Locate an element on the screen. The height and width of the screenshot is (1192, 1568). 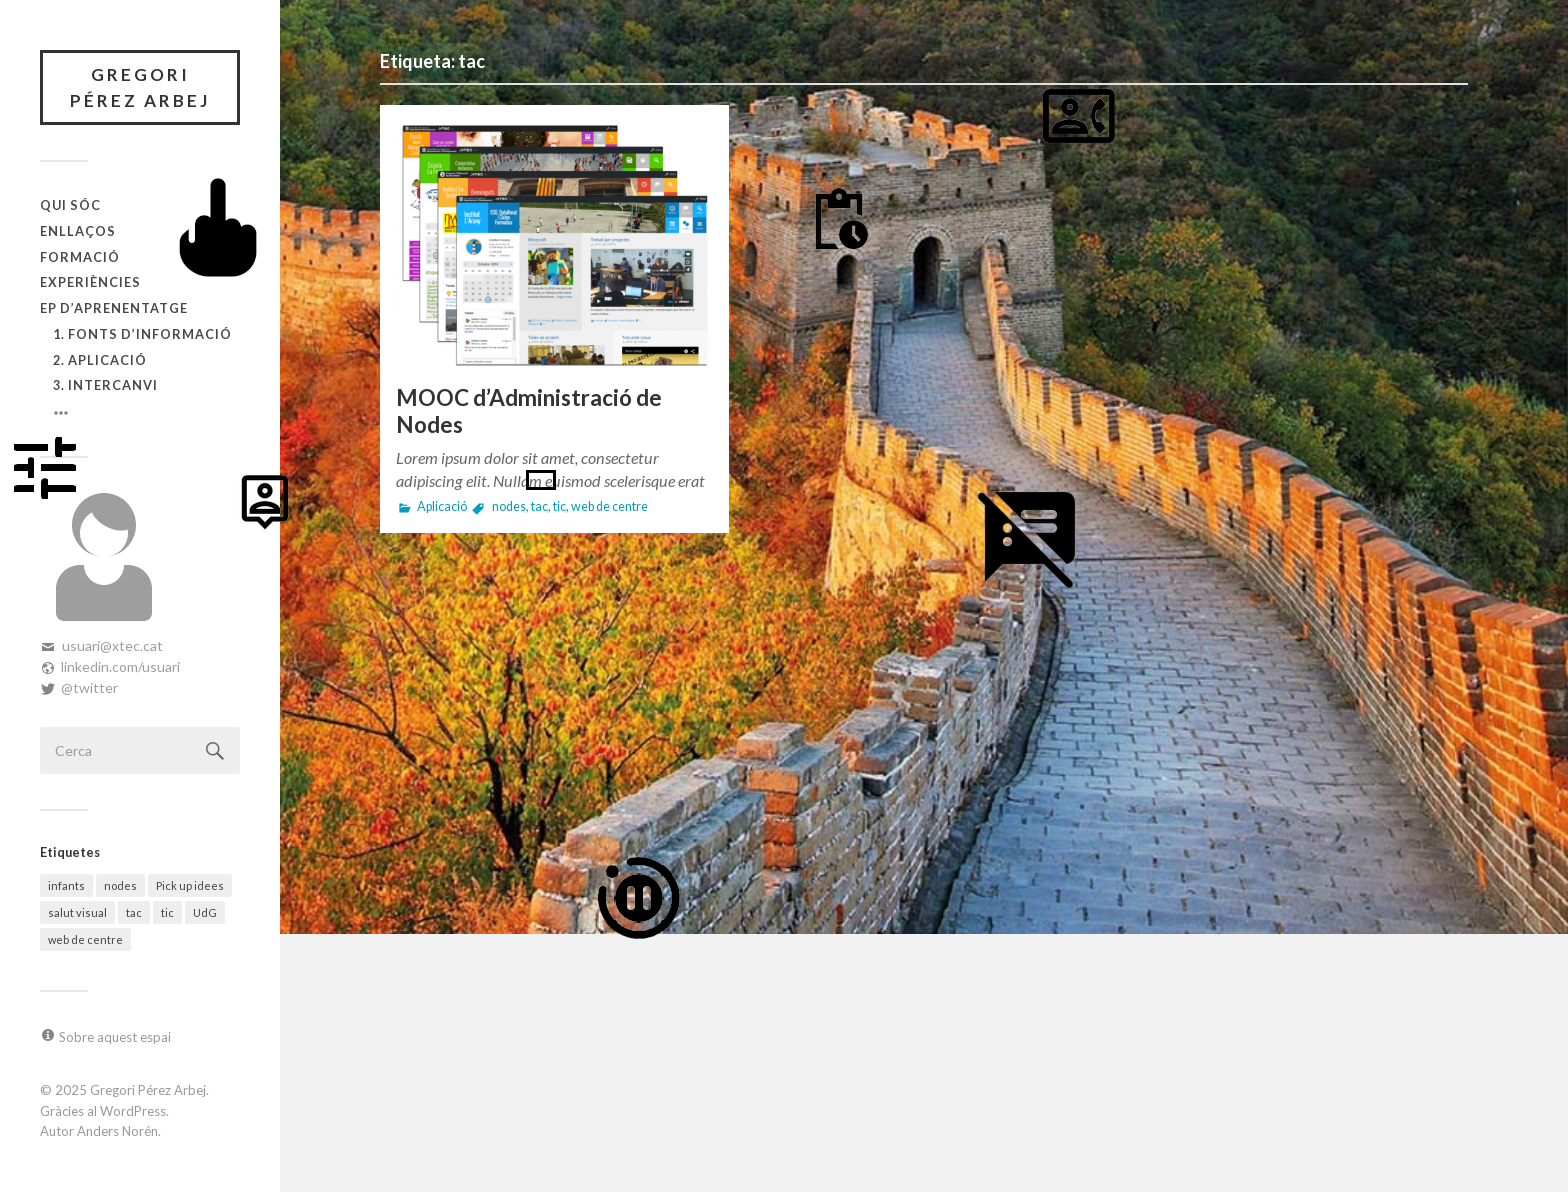
mute or disable speaker notes is located at coordinates (1030, 537).